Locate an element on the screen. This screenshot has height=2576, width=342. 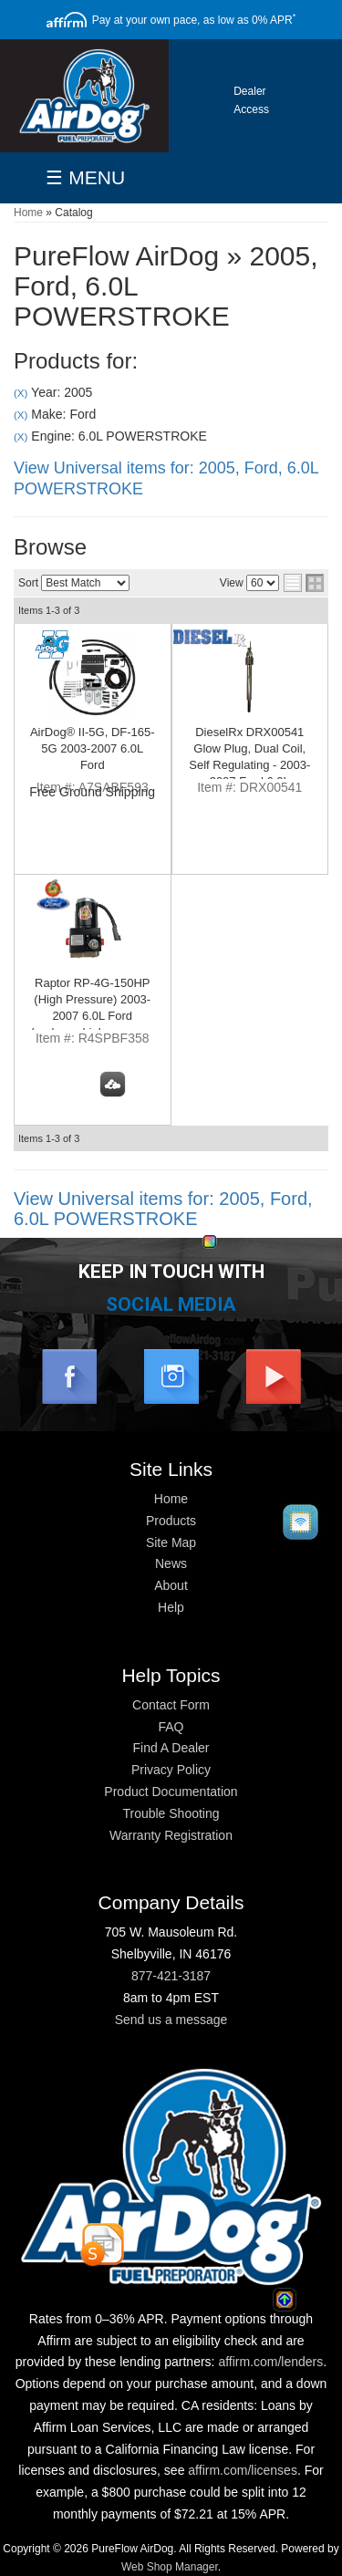
view network adapter settings is located at coordinates (300, 1522).